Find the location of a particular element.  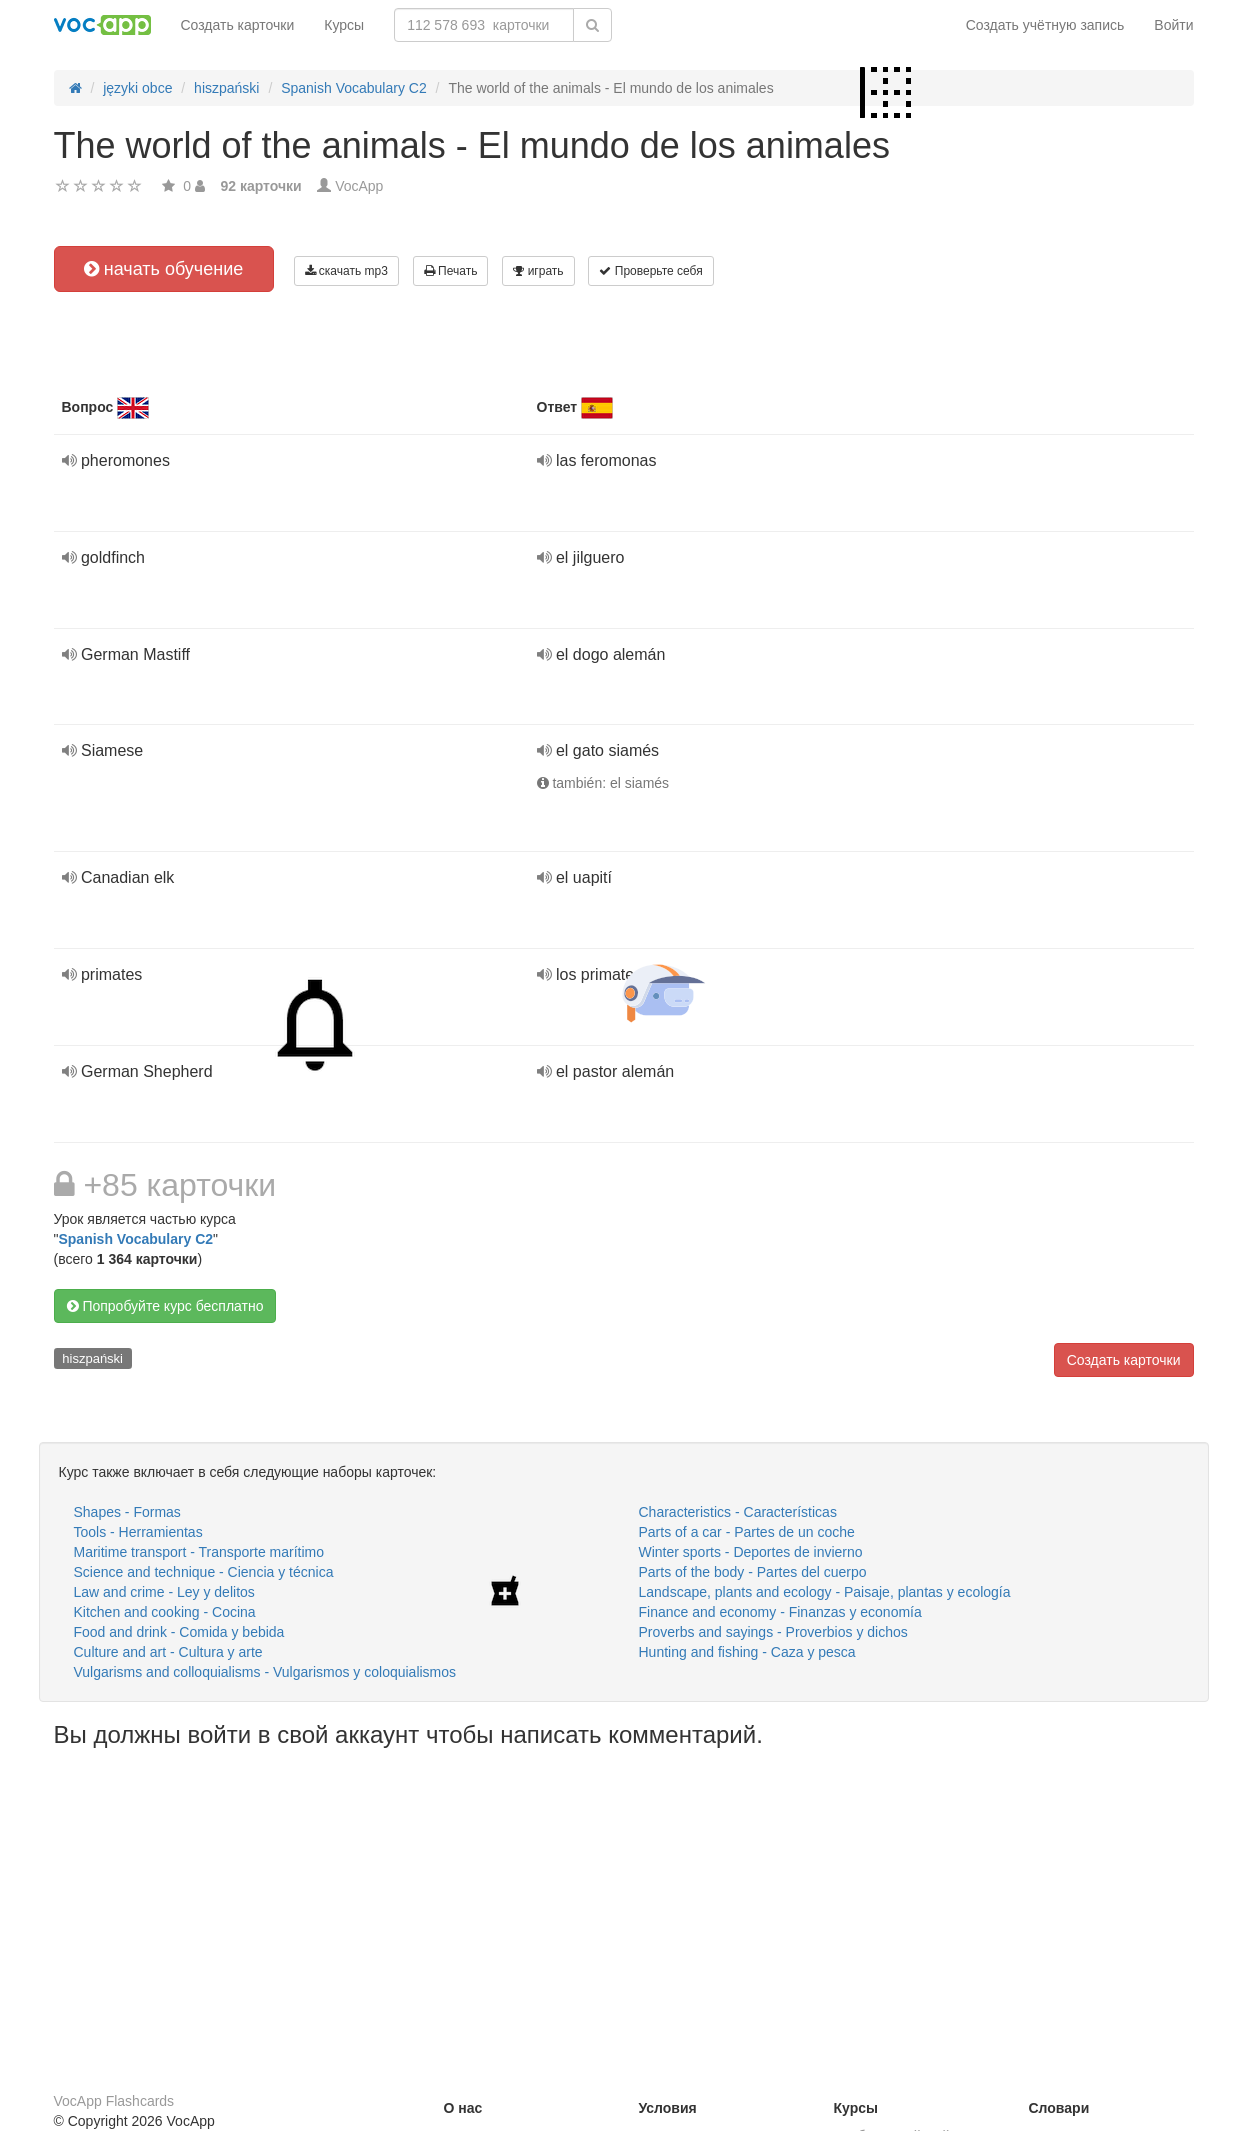

apply border to left edge of cell or element is located at coordinates (885, 92).